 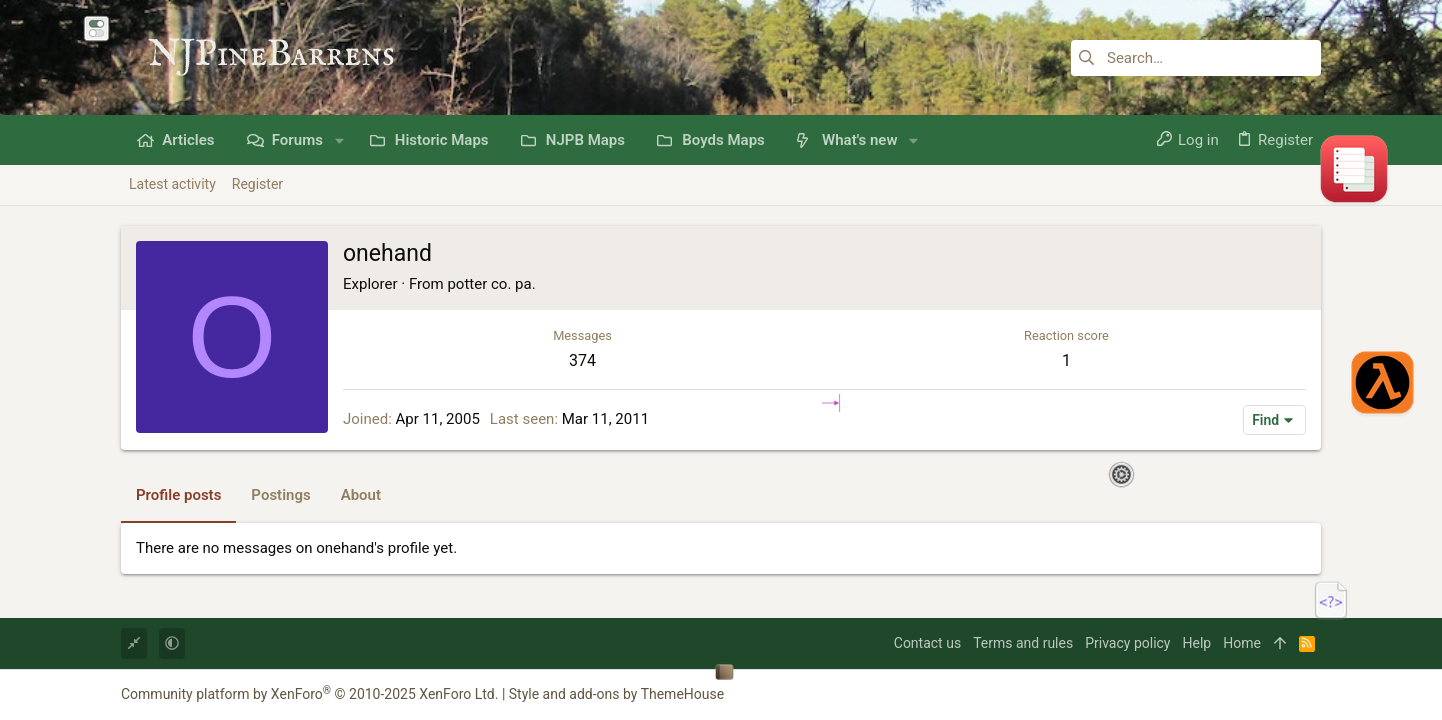 What do you see at coordinates (831, 403) in the screenshot?
I see `jump to the last item or end of list` at bounding box center [831, 403].